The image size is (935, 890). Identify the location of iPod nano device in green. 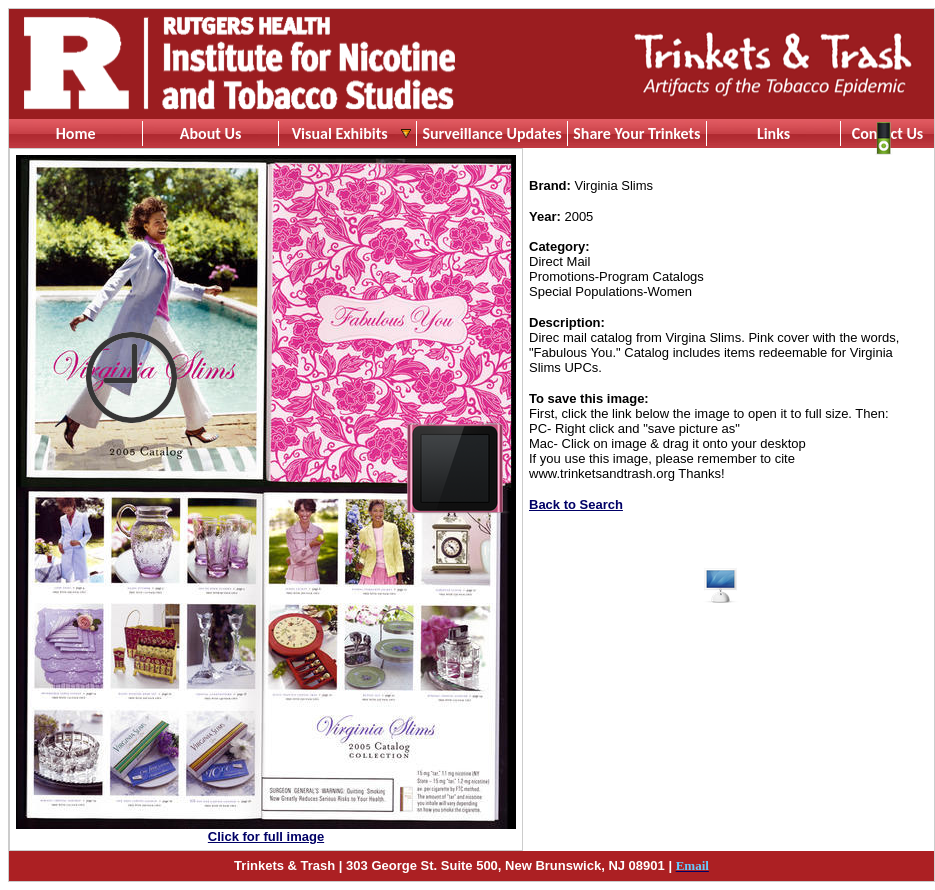
(883, 138).